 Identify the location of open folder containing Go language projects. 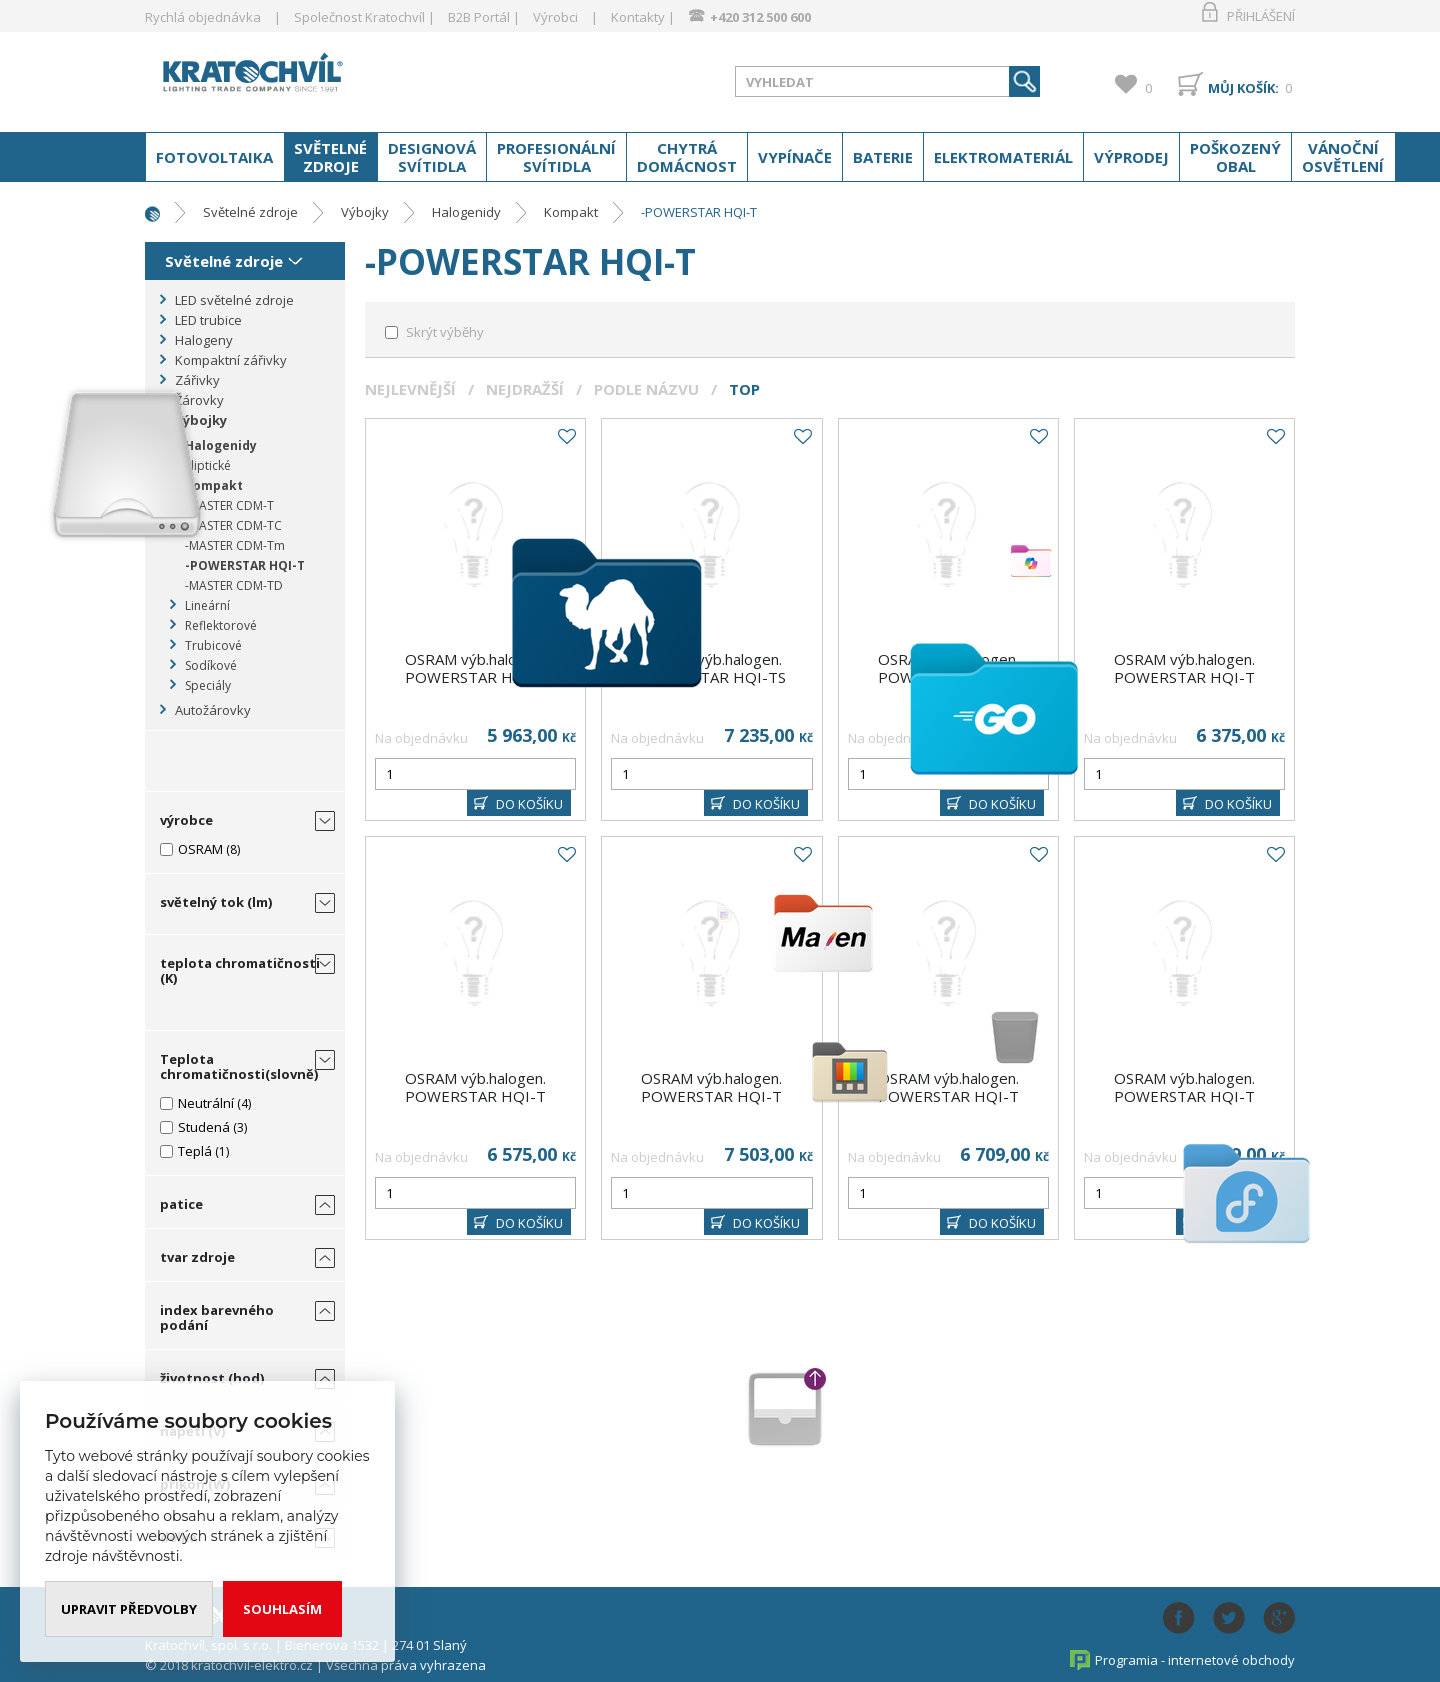
(993, 713).